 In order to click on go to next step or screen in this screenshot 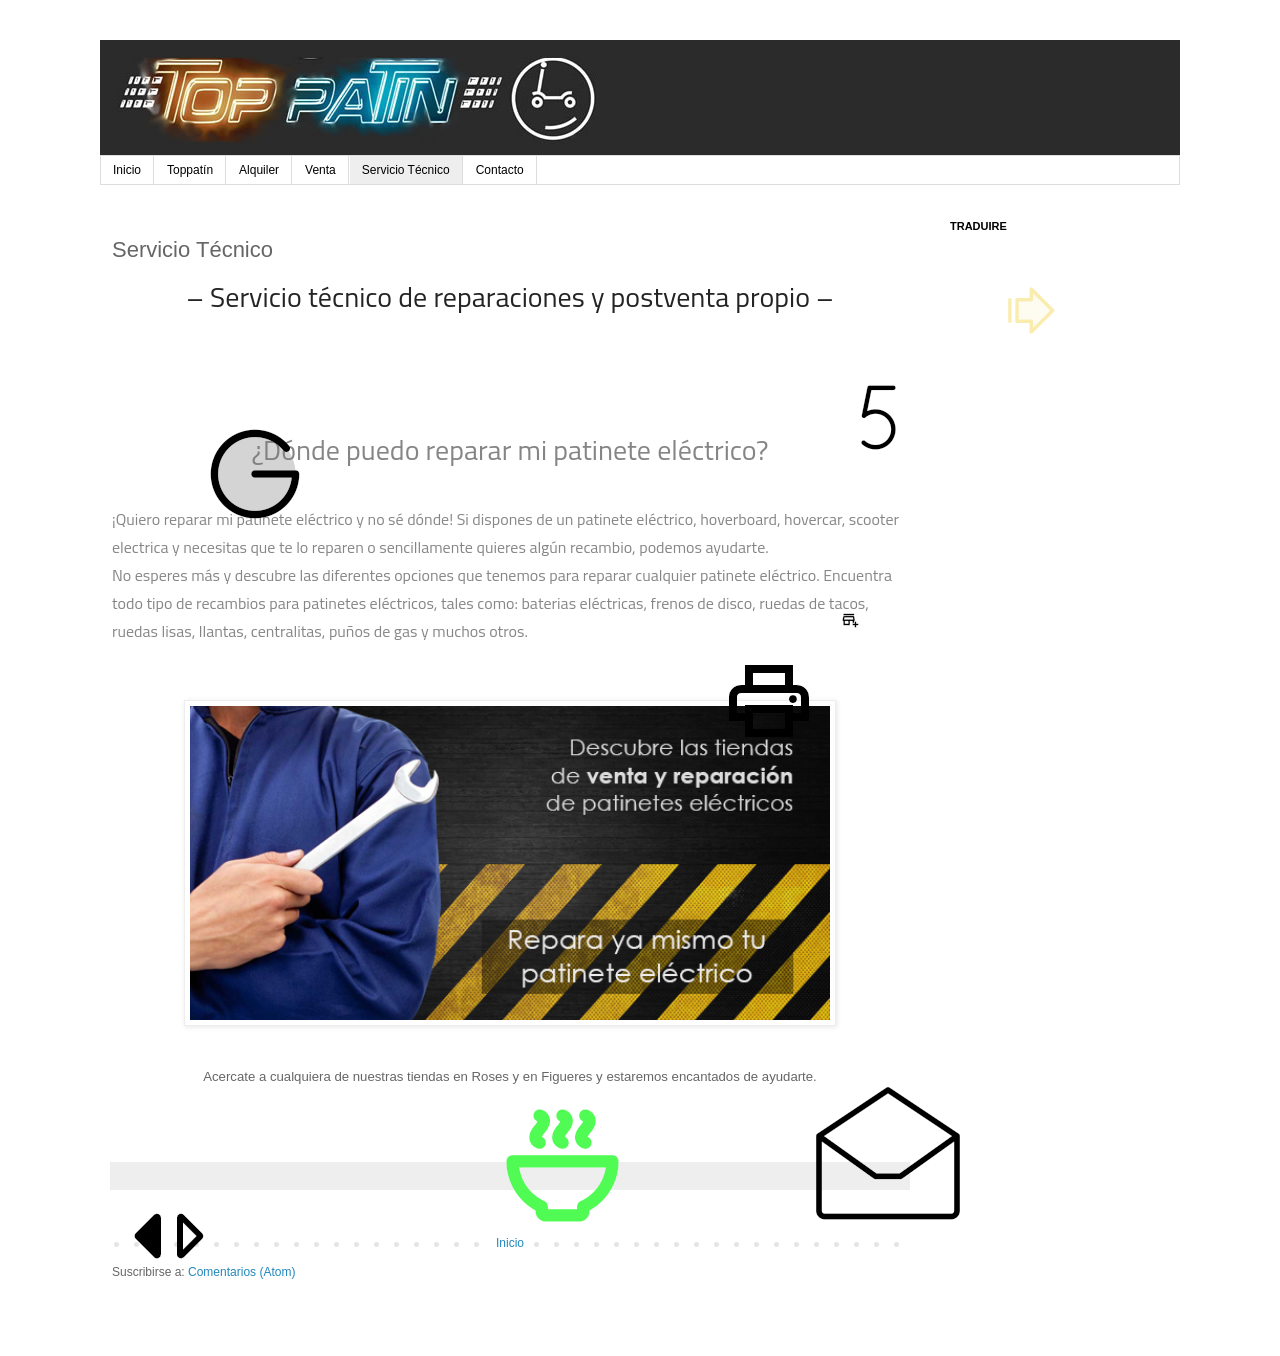, I will do `click(1029, 310)`.